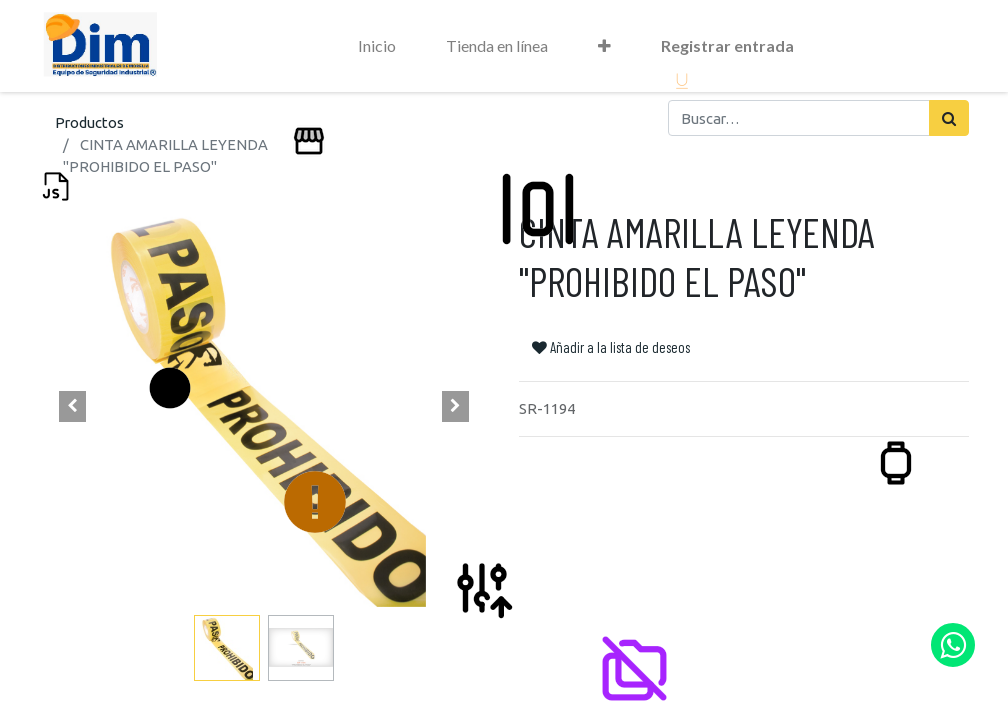 Image resolution: width=1008 pixels, height=720 pixels. Describe the element at coordinates (315, 502) in the screenshot. I see `indicates a warning or error state` at that location.